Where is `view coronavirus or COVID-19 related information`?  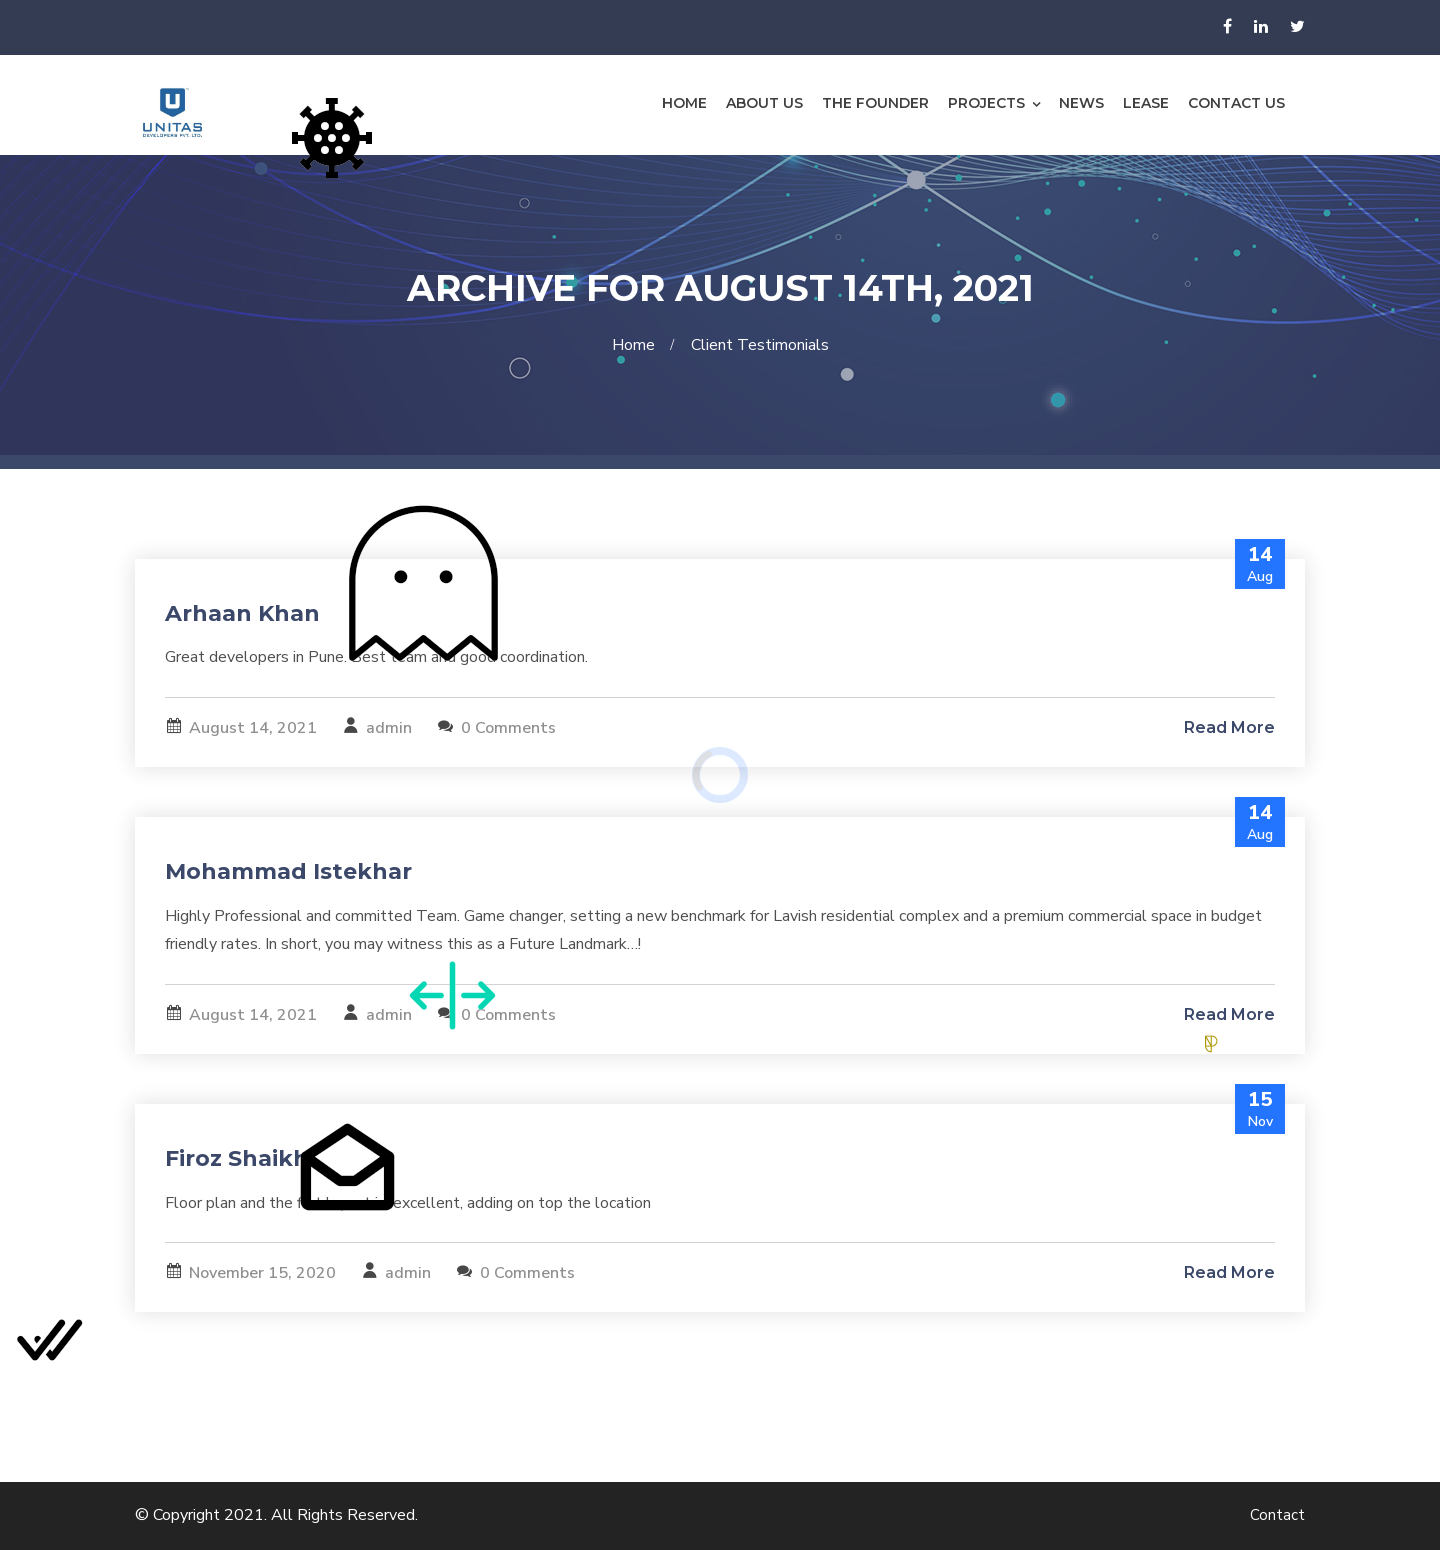 view coronavirus or COVID-19 related information is located at coordinates (332, 138).